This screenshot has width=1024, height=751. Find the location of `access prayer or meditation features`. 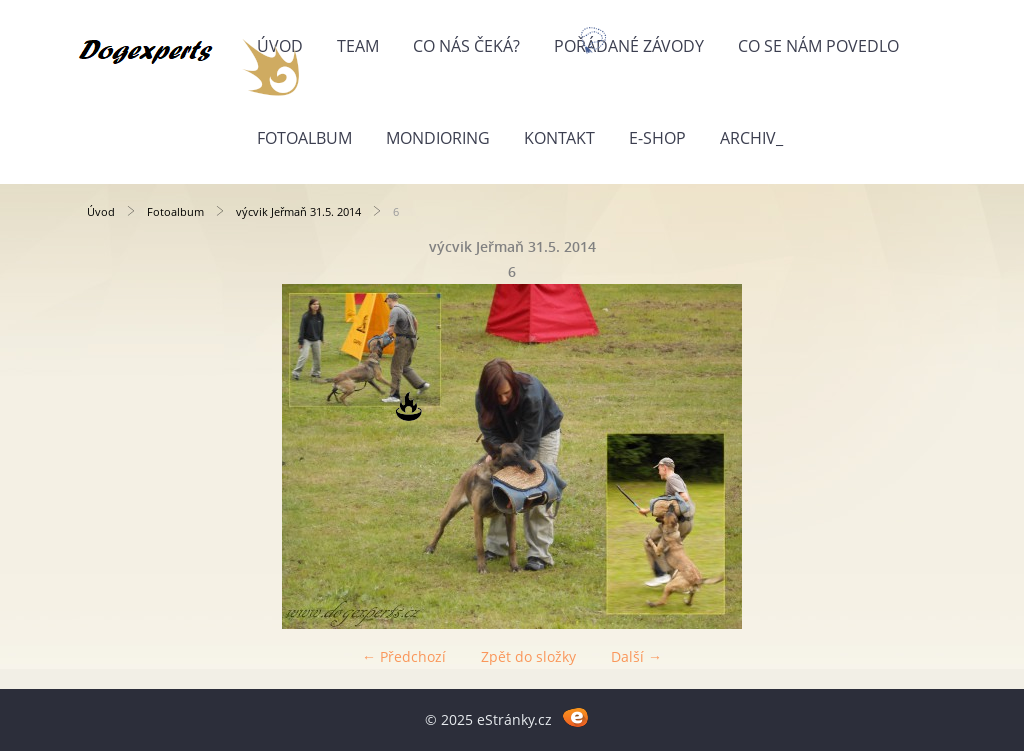

access prayer or meditation features is located at coordinates (593, 40).